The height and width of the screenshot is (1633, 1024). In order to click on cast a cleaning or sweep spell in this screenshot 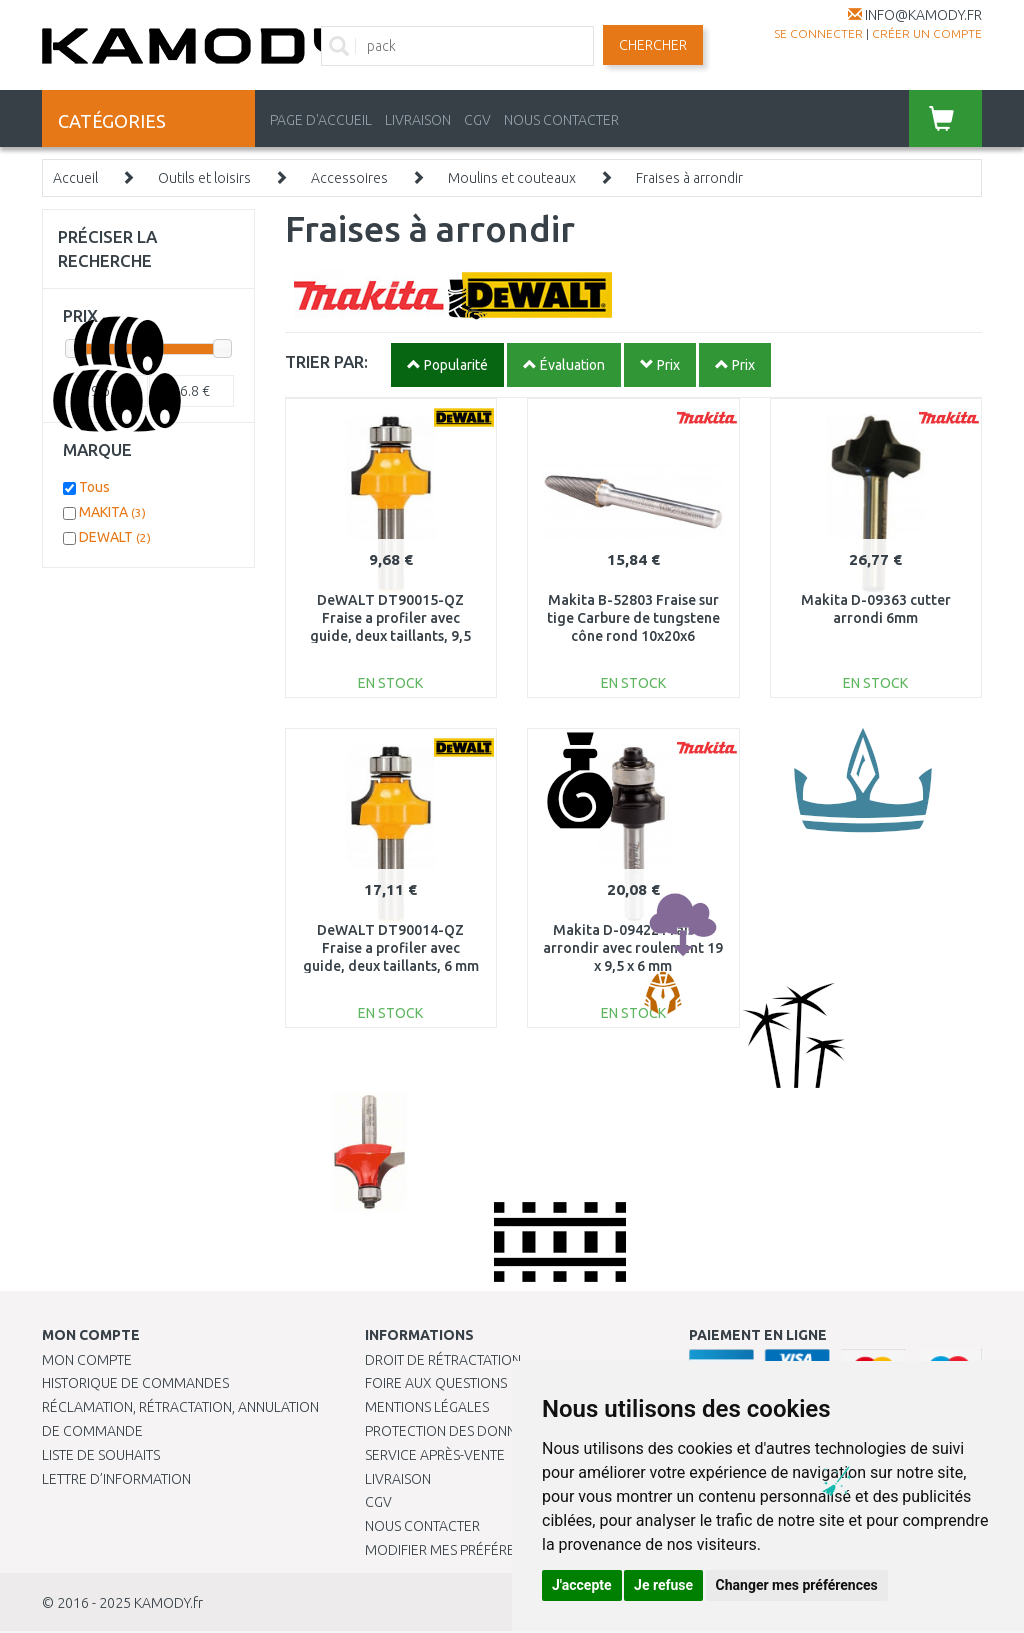, I will do `click(836, 1481)`.